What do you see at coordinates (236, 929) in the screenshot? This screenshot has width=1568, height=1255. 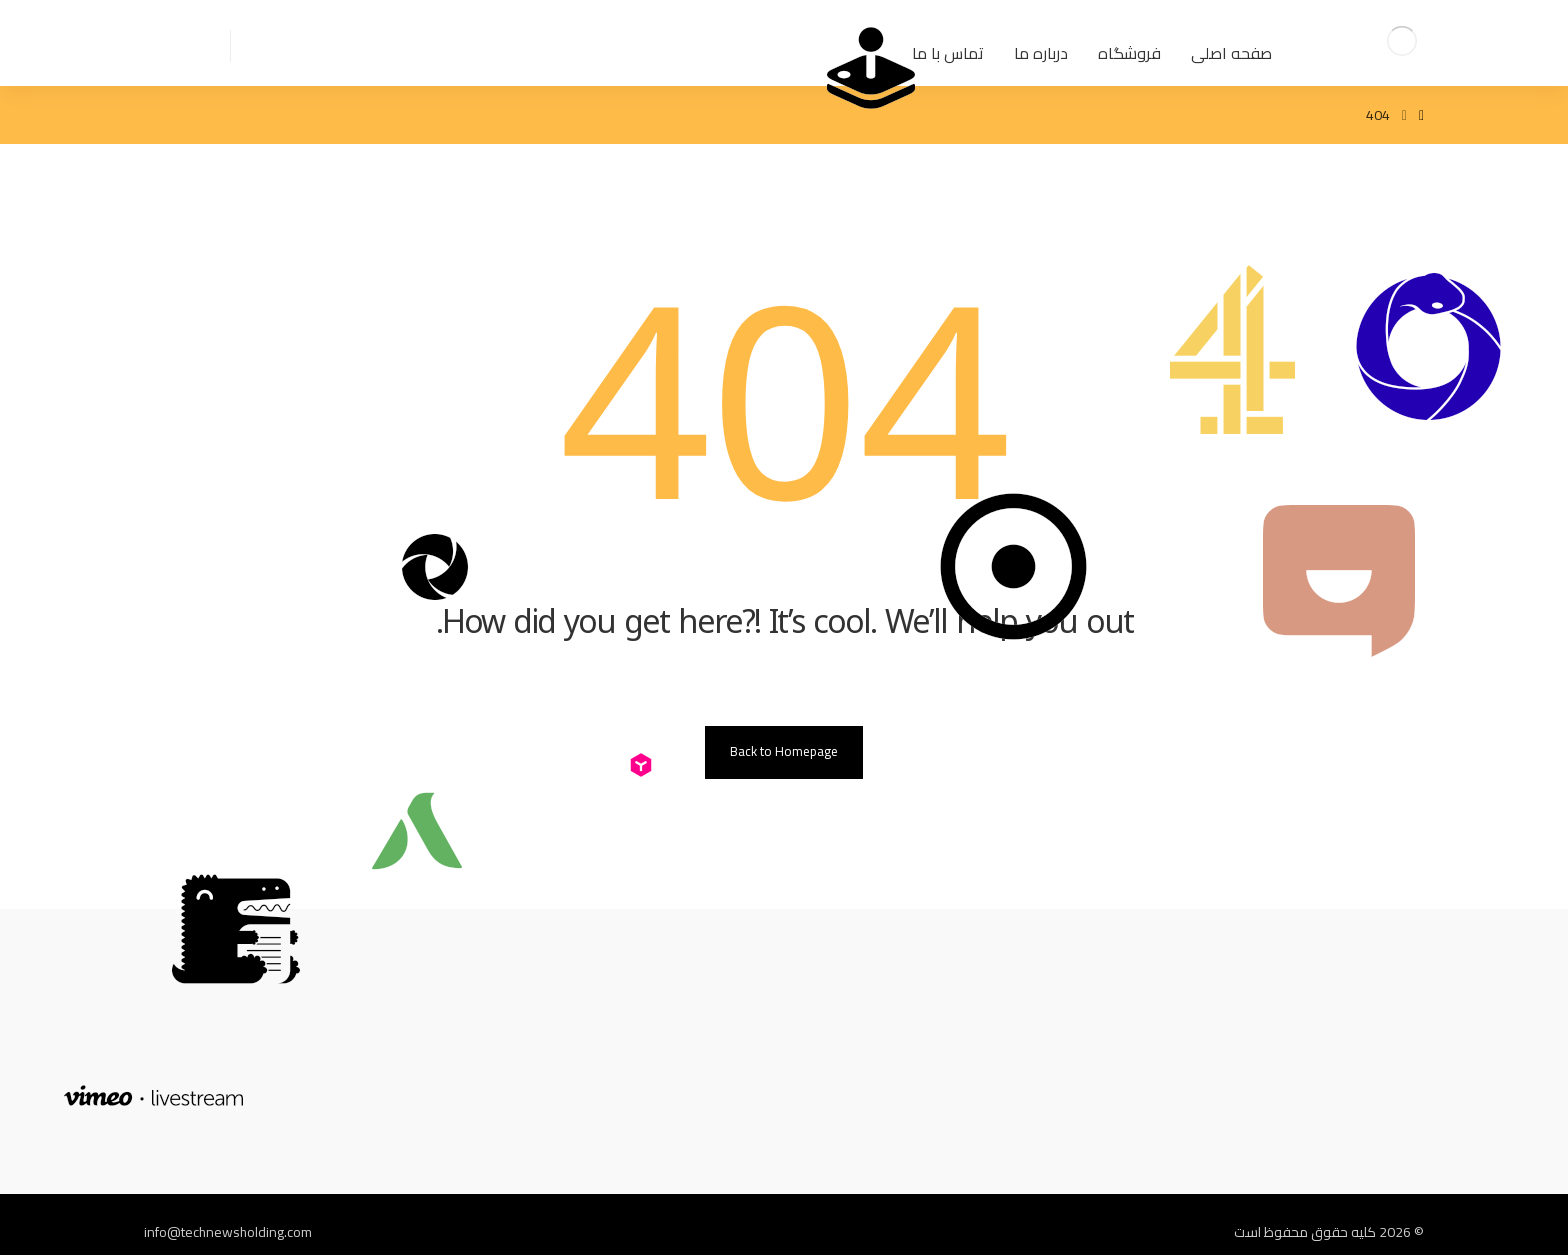 I see `visit docusaurus documentation site` at bounding box center [236, 929].